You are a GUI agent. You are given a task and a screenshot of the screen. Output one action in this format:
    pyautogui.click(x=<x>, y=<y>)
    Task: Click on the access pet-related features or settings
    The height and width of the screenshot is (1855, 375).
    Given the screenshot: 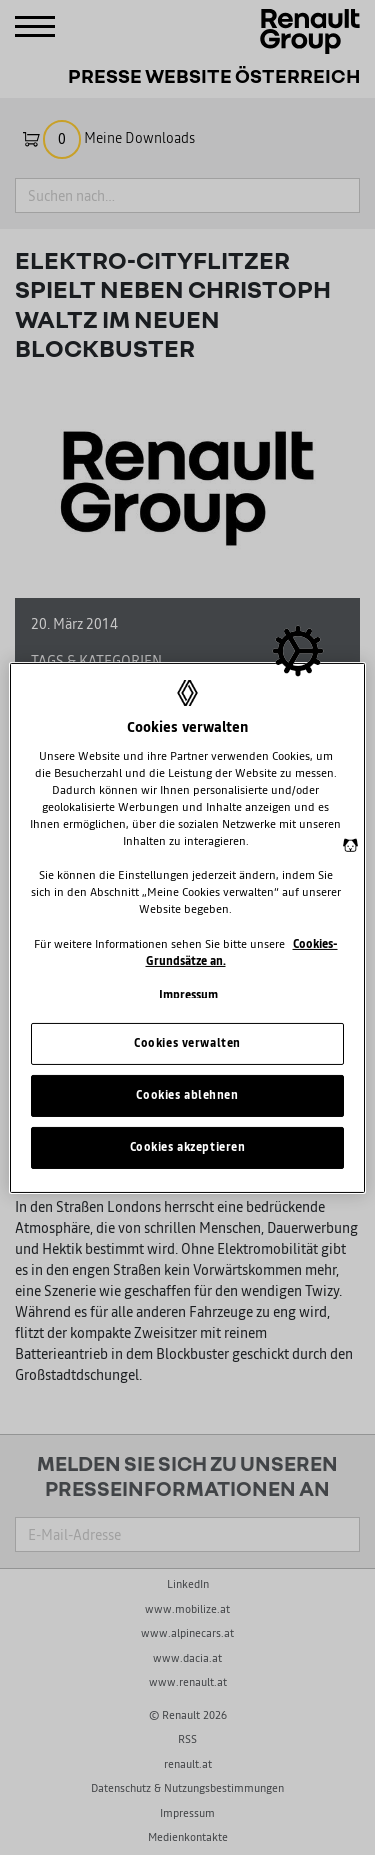 What is the action you would take?
    pyautogui.click(x=350, y=845)
    